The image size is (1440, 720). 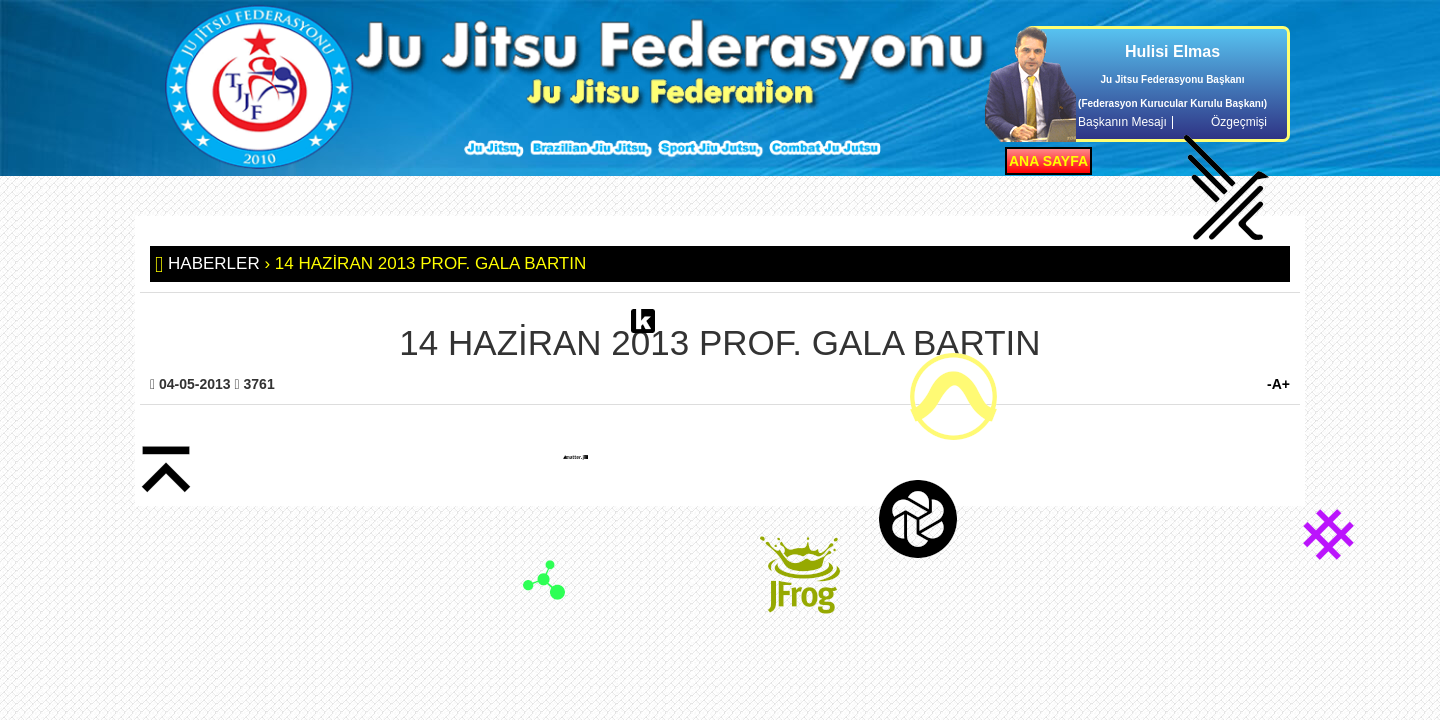 What do you see at coordinates (800, 575) in the screenshot?
I see `navigate to JFrog DevOps platform` at bounding box center [800, 575].